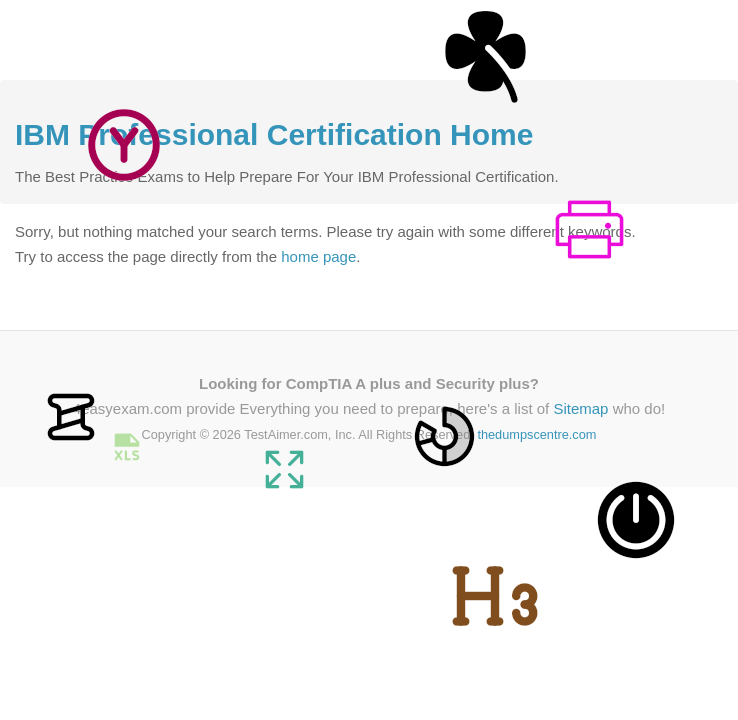  I want to click on apply heading level 3 text formatting, so click(495, 596).